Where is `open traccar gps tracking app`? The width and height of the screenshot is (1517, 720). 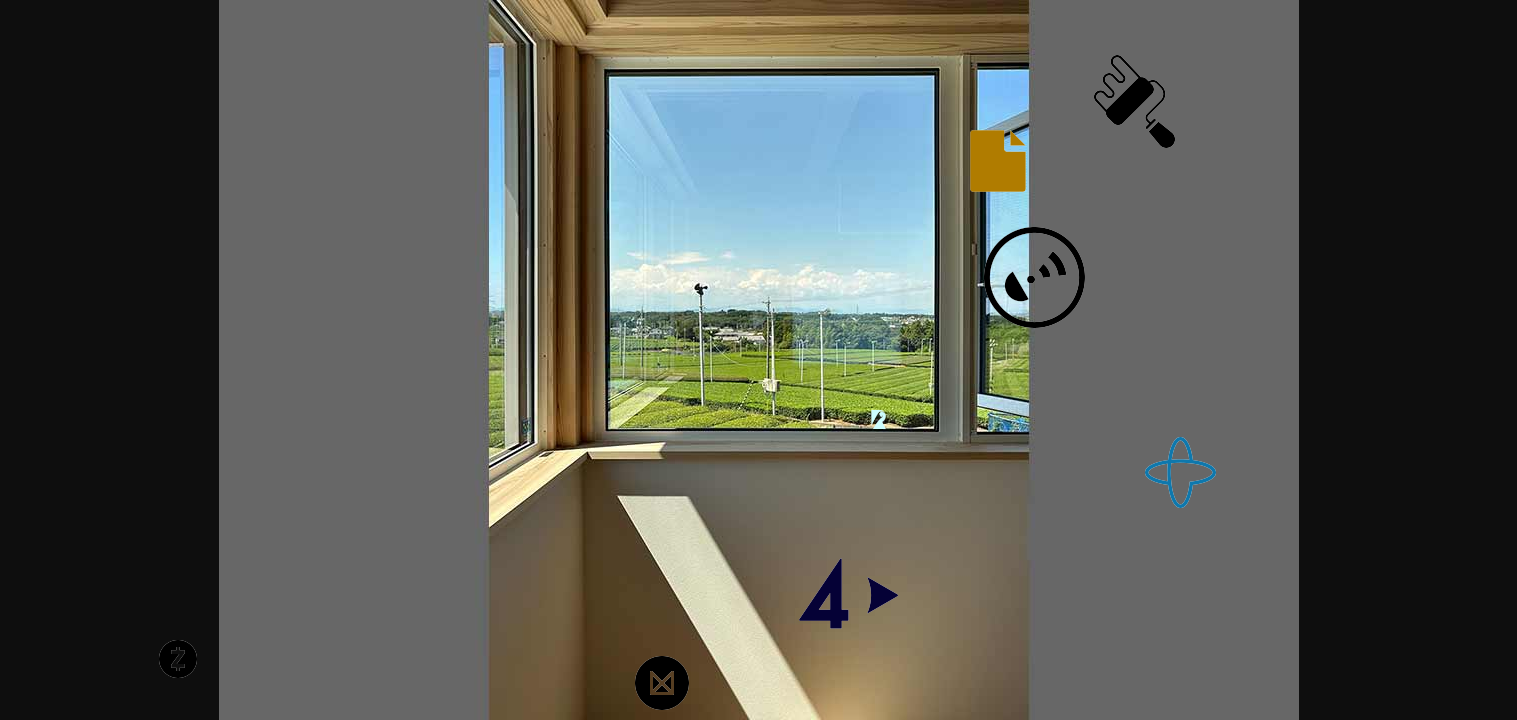 open traccar gps tracking app is located at coordinates (1034, 277).